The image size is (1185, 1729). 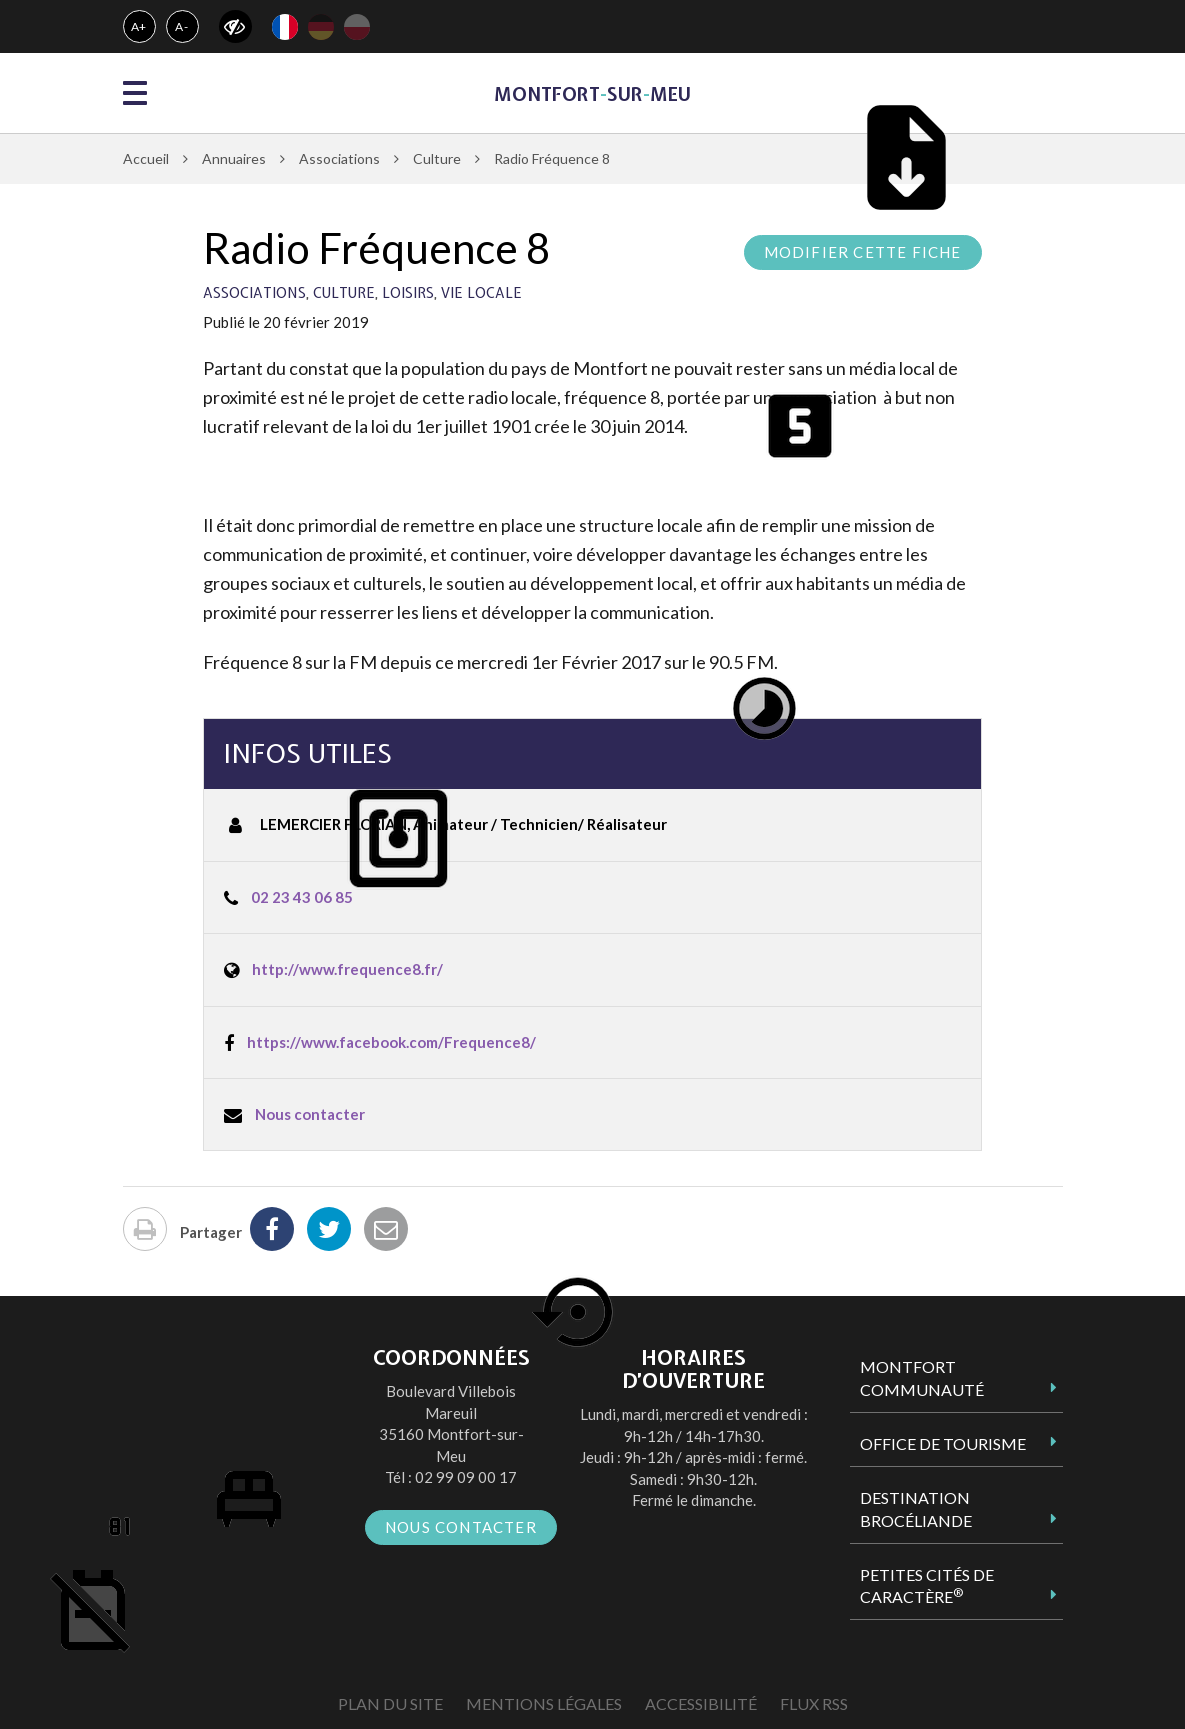 What do you see at coordinates (93, 1610) in the screenshot?
I see `no backpacks allowed` at bounding box center [93, 1610].